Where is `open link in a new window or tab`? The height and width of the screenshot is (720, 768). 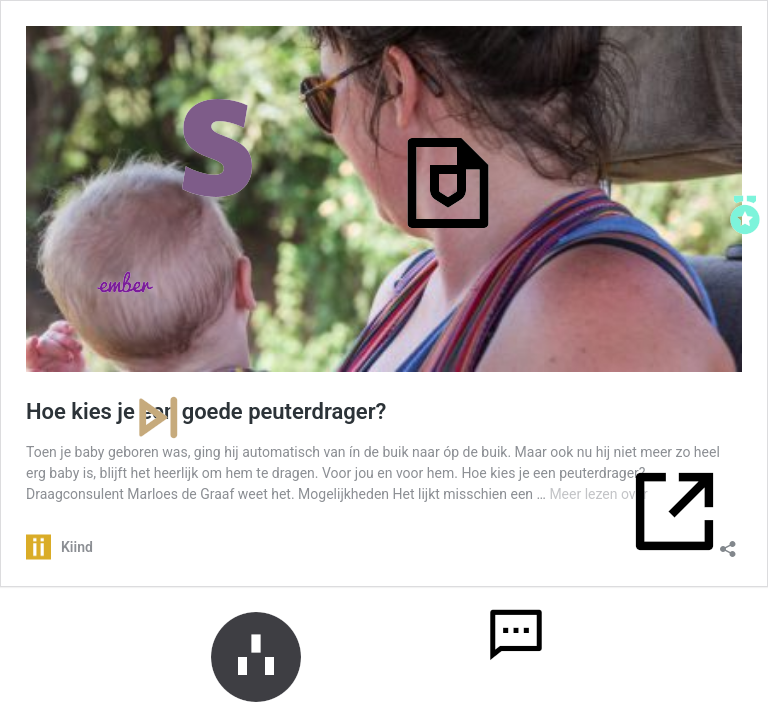 open link in a new window or tab is located at coordinates (674, 511).